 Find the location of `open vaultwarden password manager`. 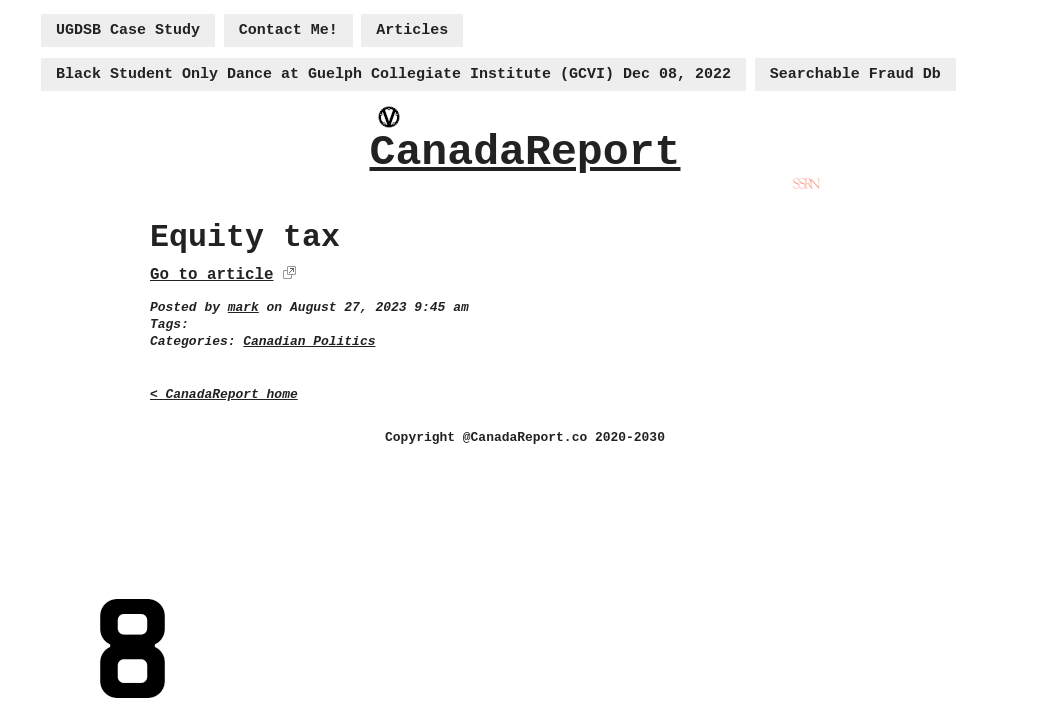

open vaultwarden password manager is located at coordinates (389, 117).